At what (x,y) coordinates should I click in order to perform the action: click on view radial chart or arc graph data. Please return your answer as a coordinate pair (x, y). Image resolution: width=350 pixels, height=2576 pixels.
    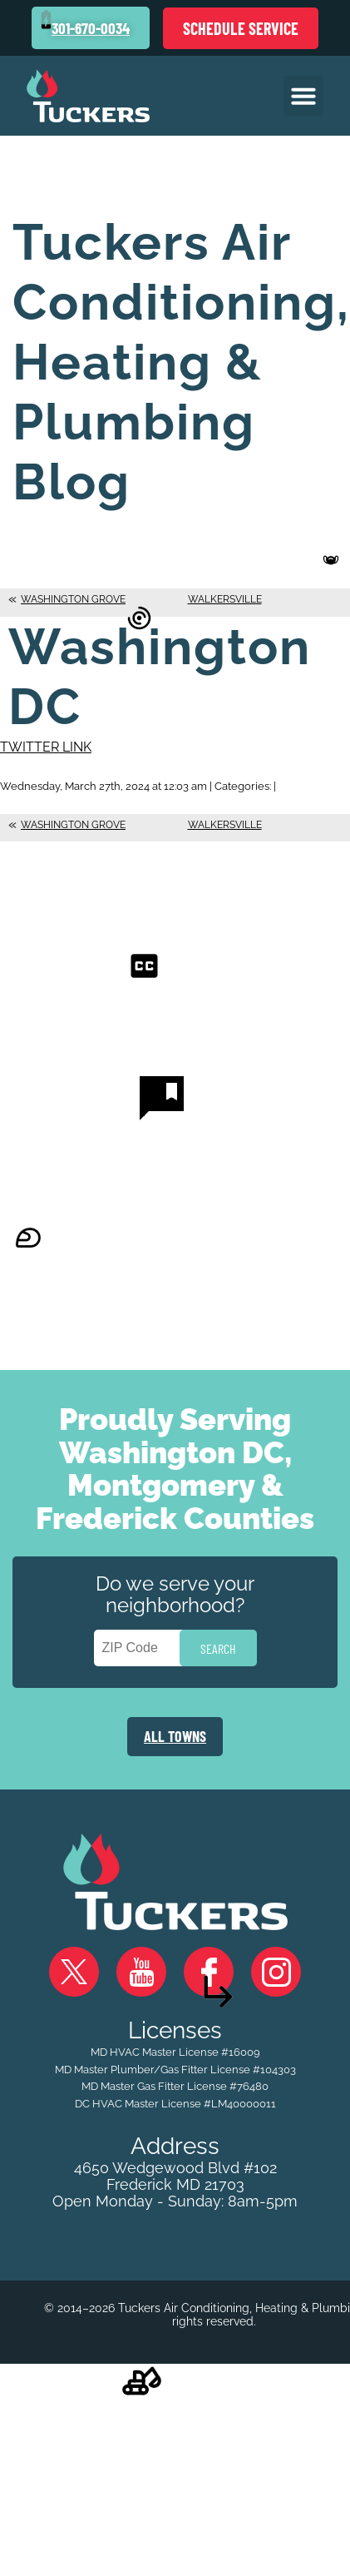
    Looking at the image, I should click on (139, 618).